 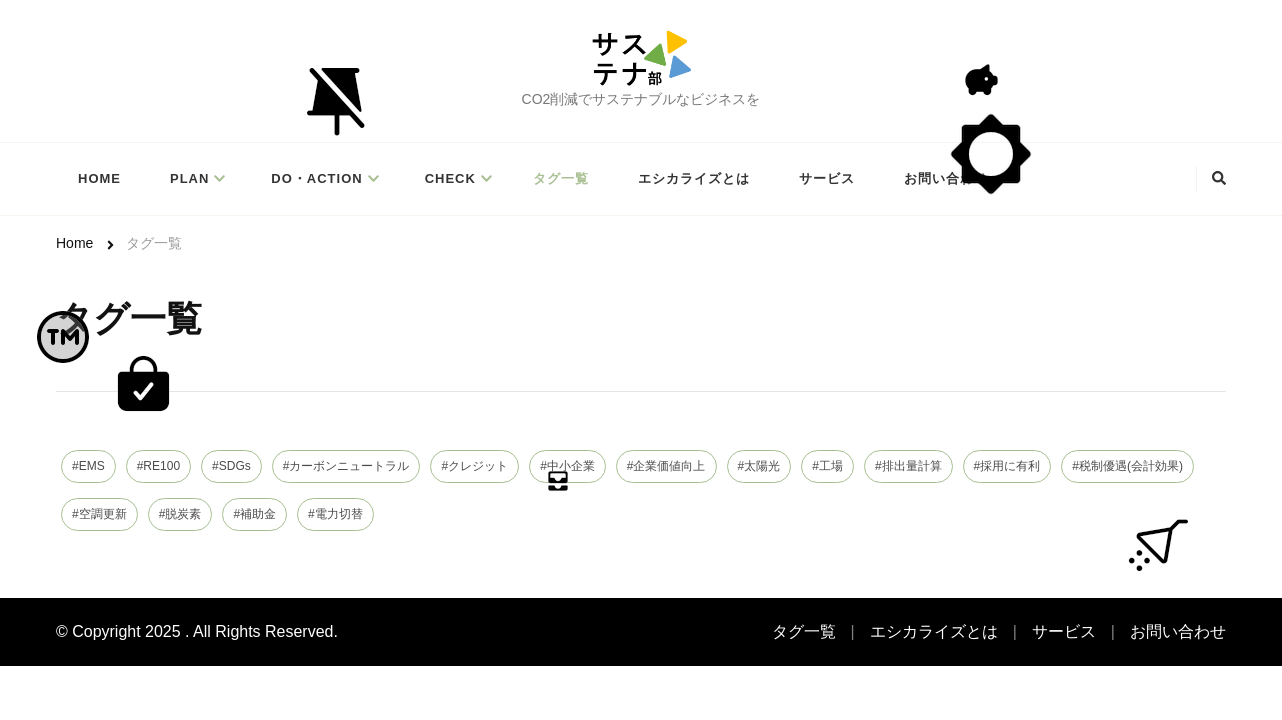 I want to click on access bathroom or shower facilities, so click(x=1157, y=542).